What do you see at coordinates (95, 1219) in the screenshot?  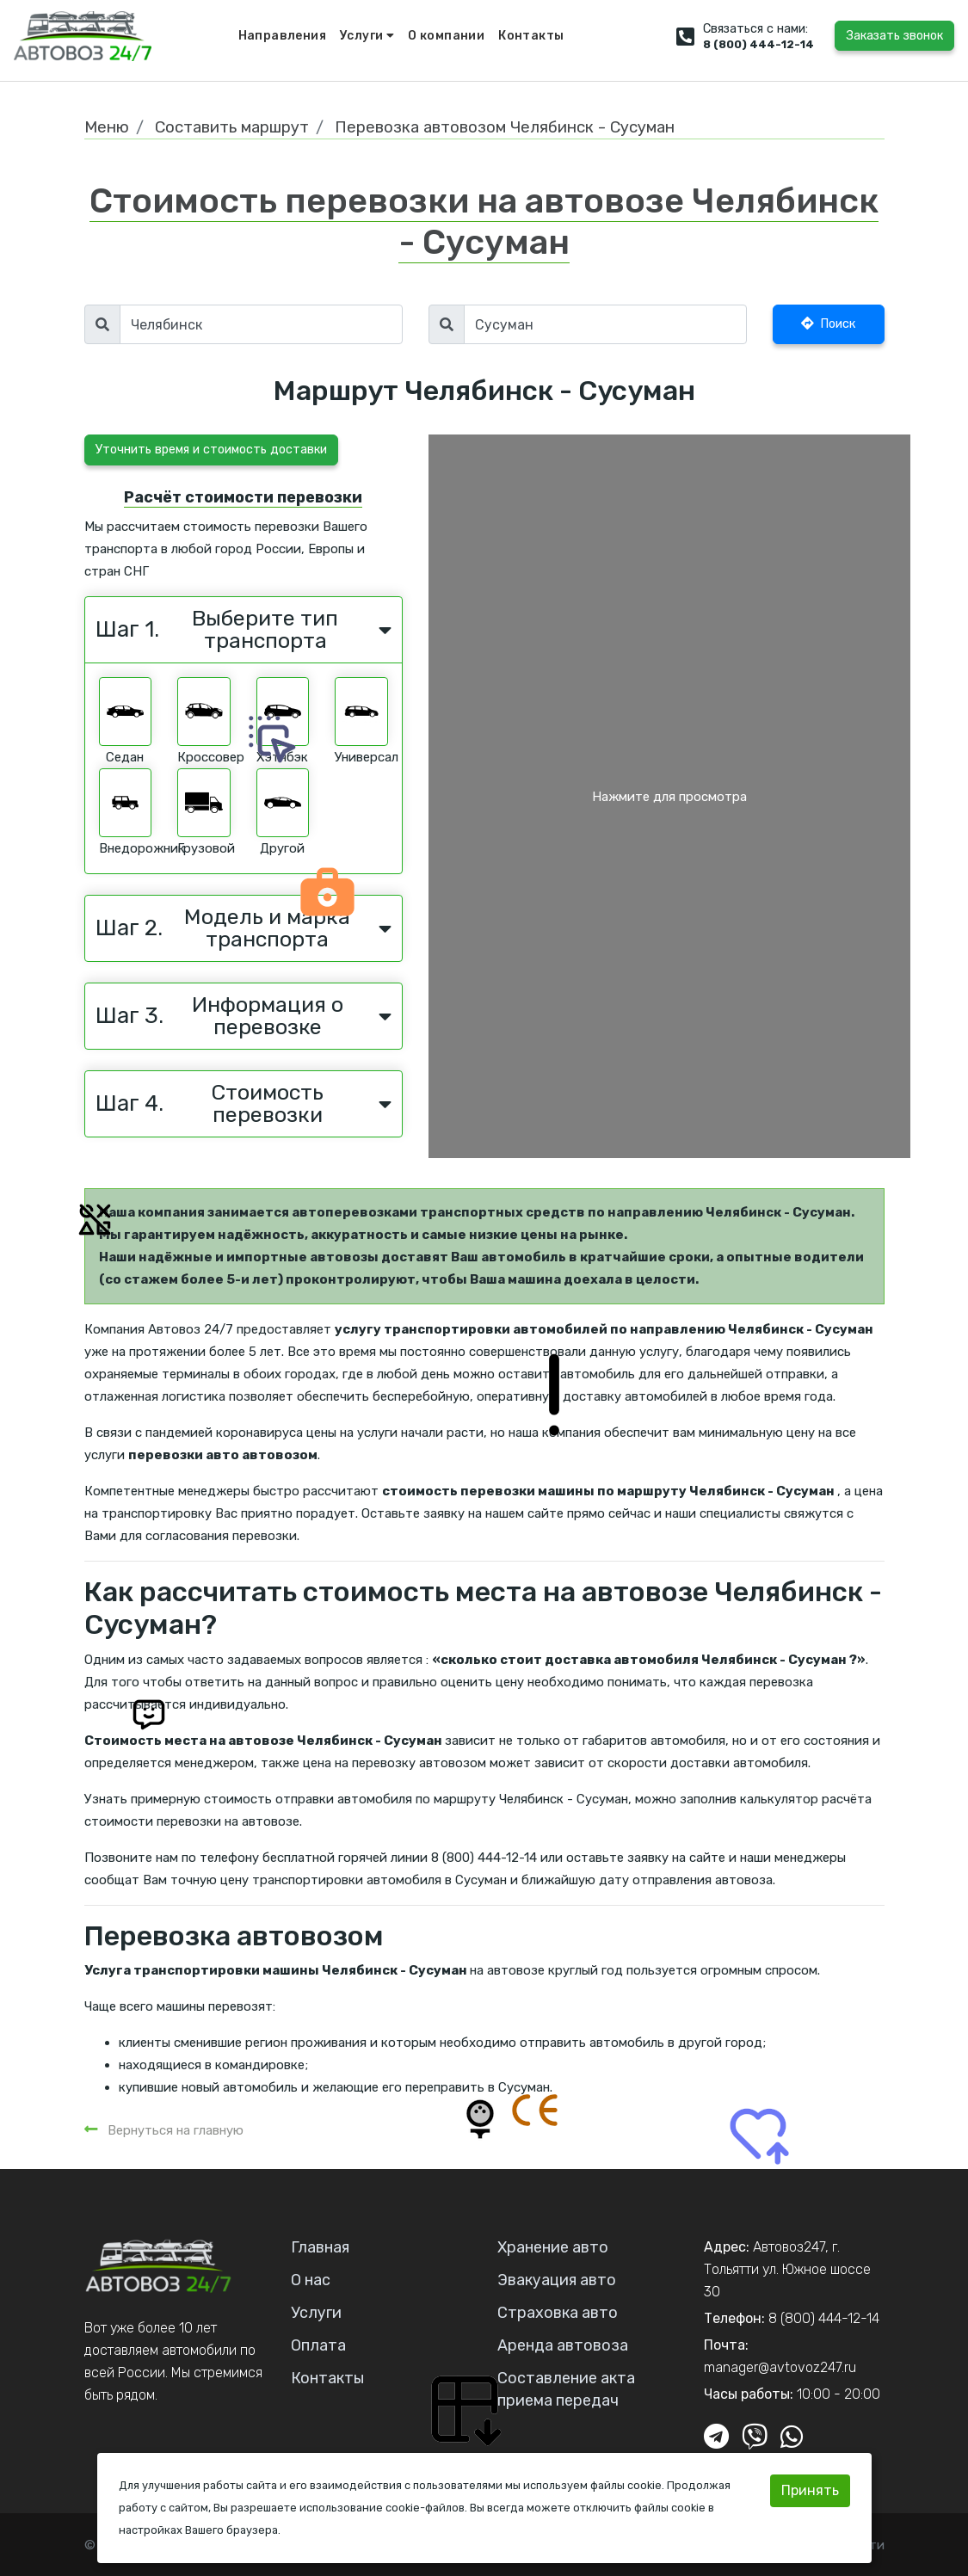 I see `disable icon display` at bounding box center [95, 1219].